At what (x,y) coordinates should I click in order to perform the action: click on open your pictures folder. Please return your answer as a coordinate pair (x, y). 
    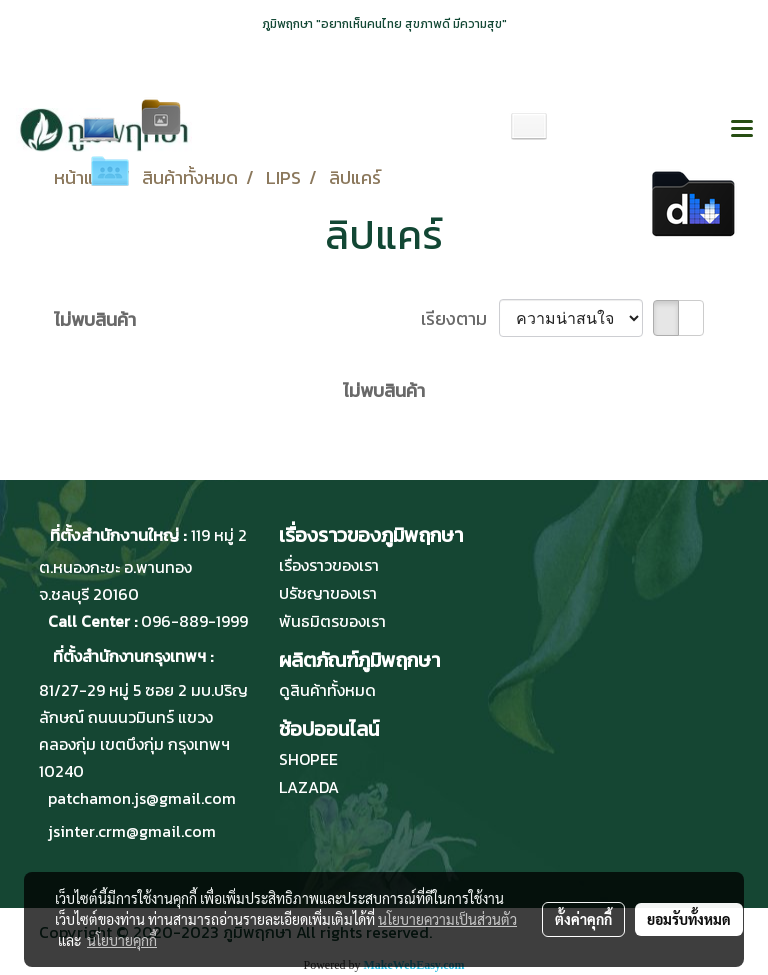
    Looking at the image, I should click on (161, 117).